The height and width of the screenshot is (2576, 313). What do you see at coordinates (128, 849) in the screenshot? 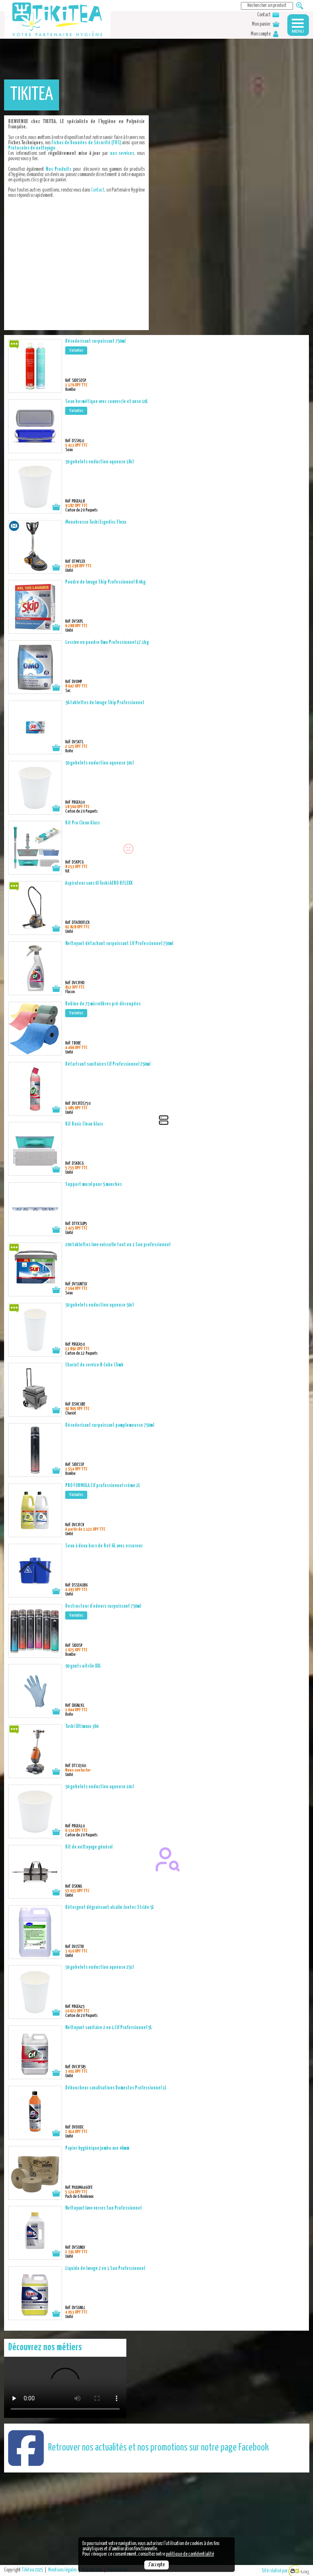
I see `react with anger to a post or message` at bounding box center [128, 849].